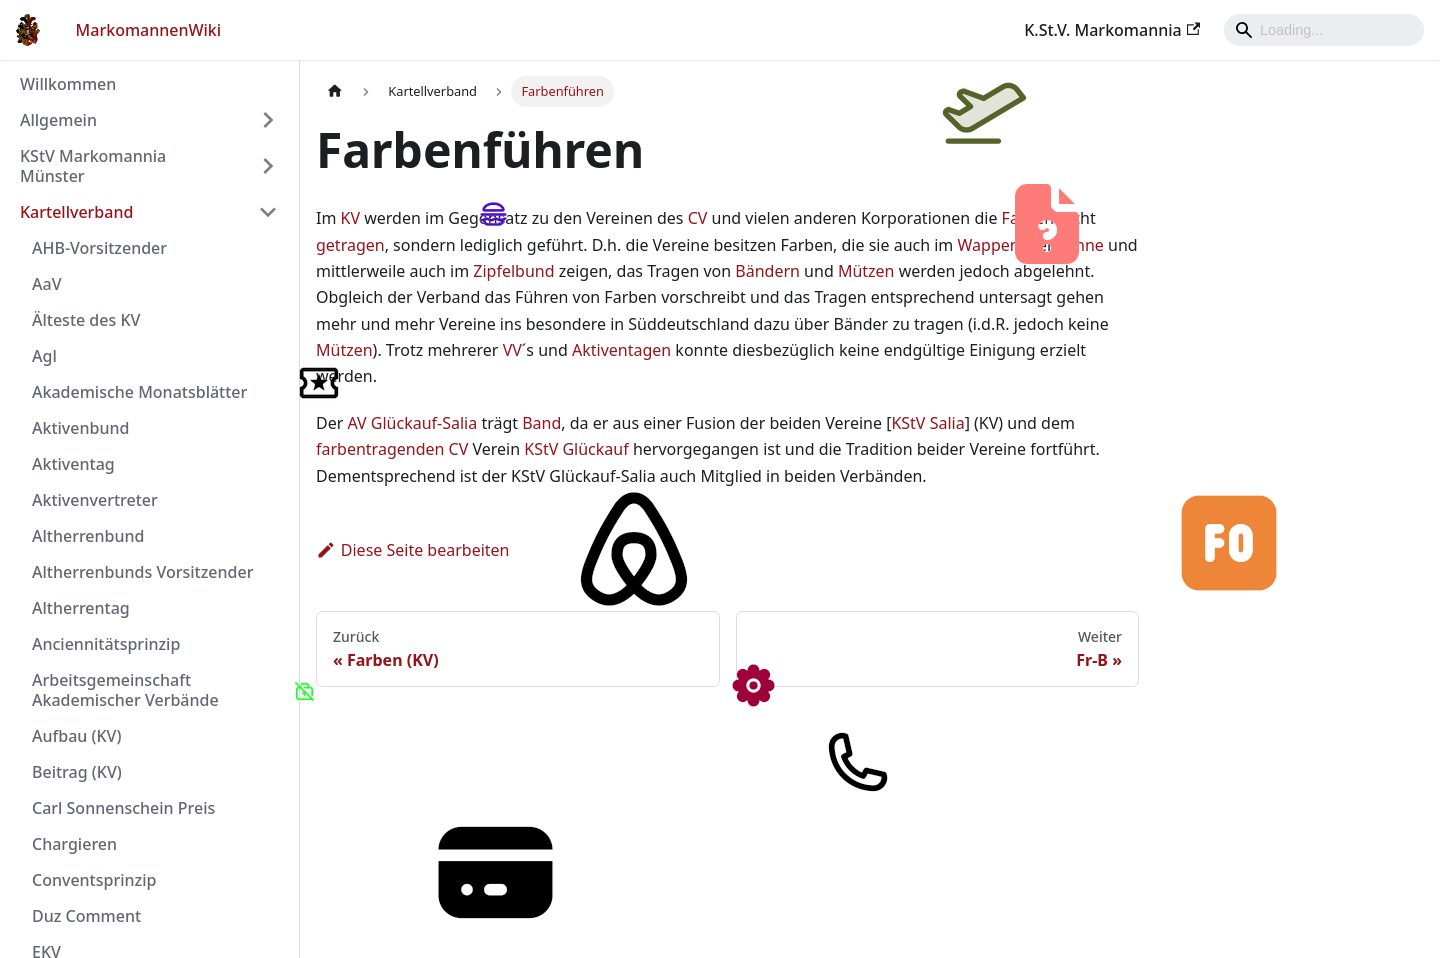 The image size is (1440, 958). Describe the element at coordinates (858, 762) in the screenshot. I see `make a phone call` at that location.